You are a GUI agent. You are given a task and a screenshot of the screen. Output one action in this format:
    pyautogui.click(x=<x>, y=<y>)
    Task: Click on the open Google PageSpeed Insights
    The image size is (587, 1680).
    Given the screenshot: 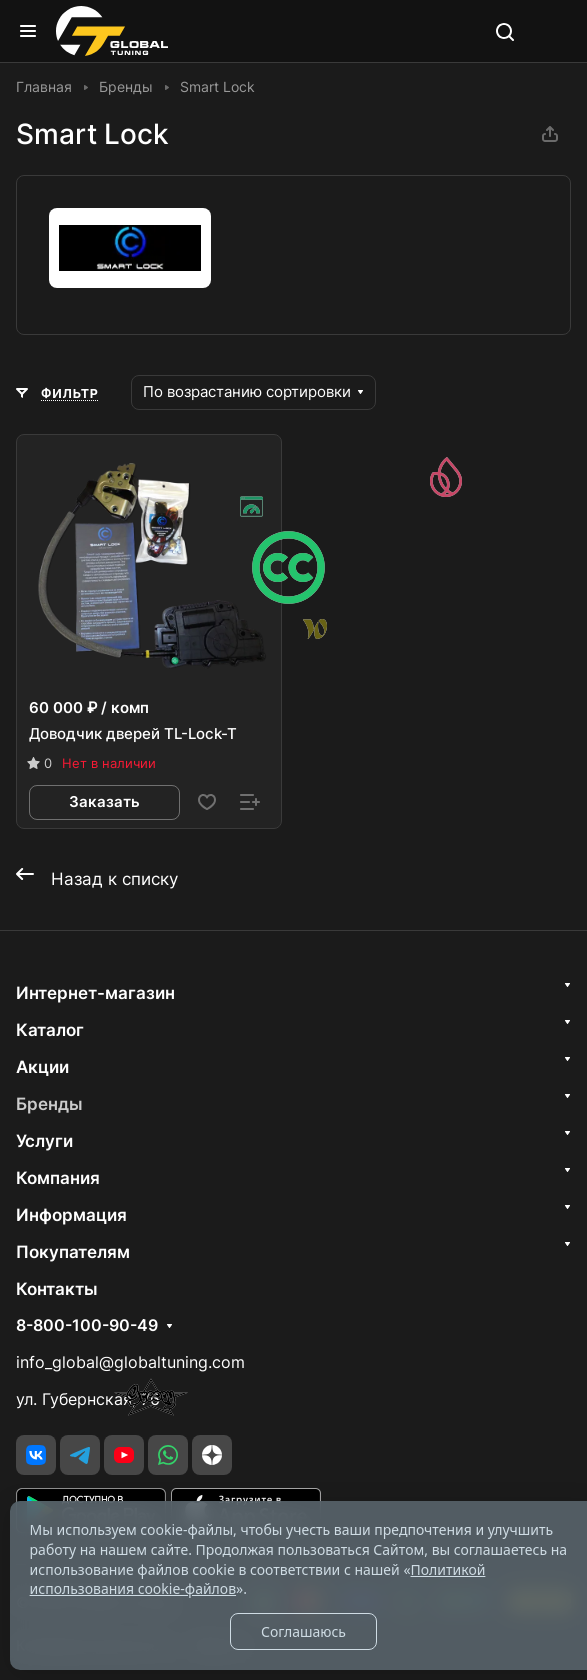 What is the action you would take?
    pyautogui.click(x=251, y=506)
    